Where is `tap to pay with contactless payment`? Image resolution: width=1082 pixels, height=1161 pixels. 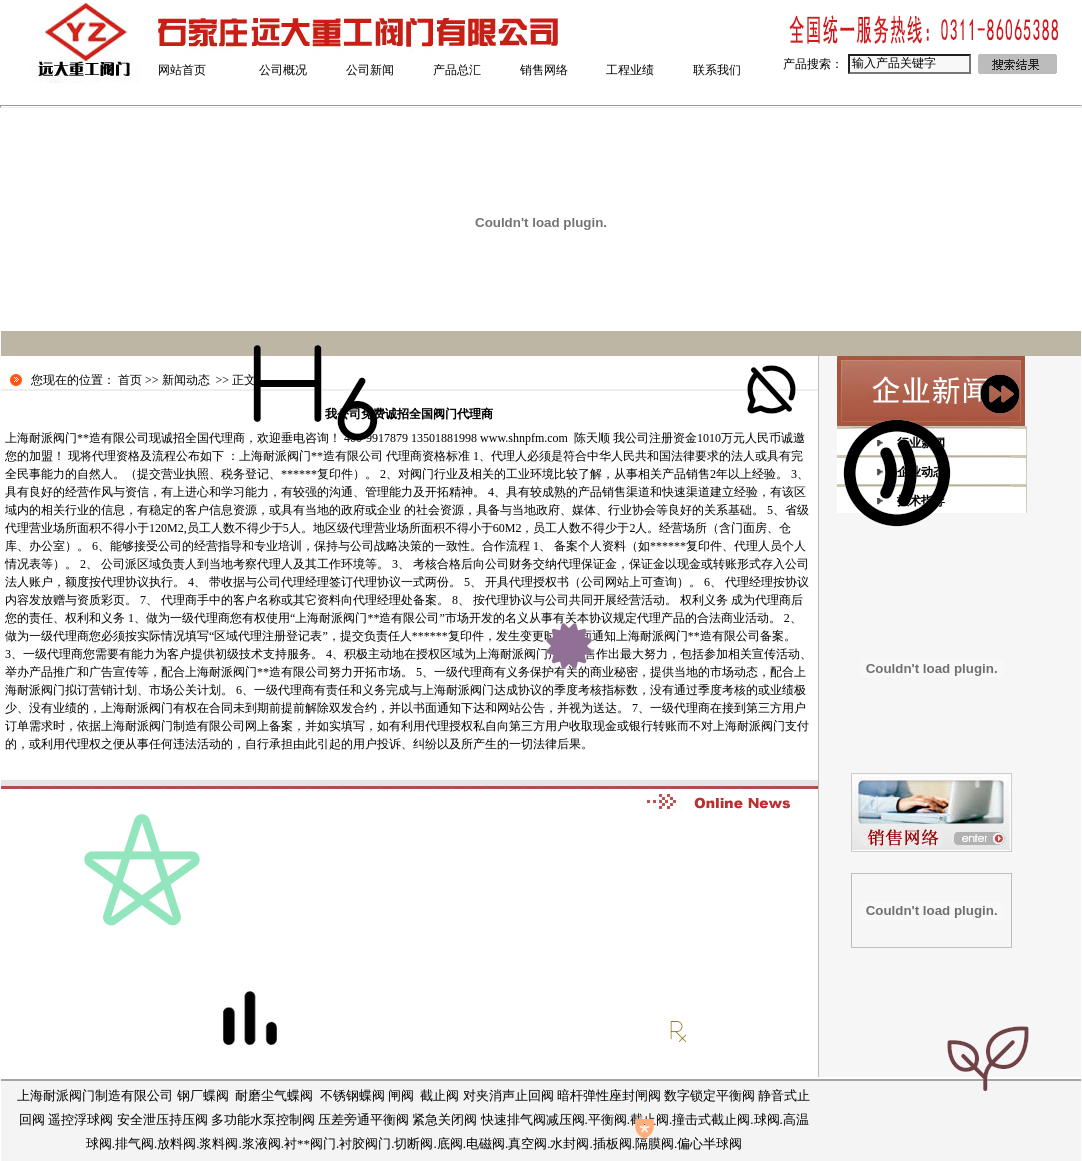 tap to pay with contactless payment is located at coordinates (897, 473).